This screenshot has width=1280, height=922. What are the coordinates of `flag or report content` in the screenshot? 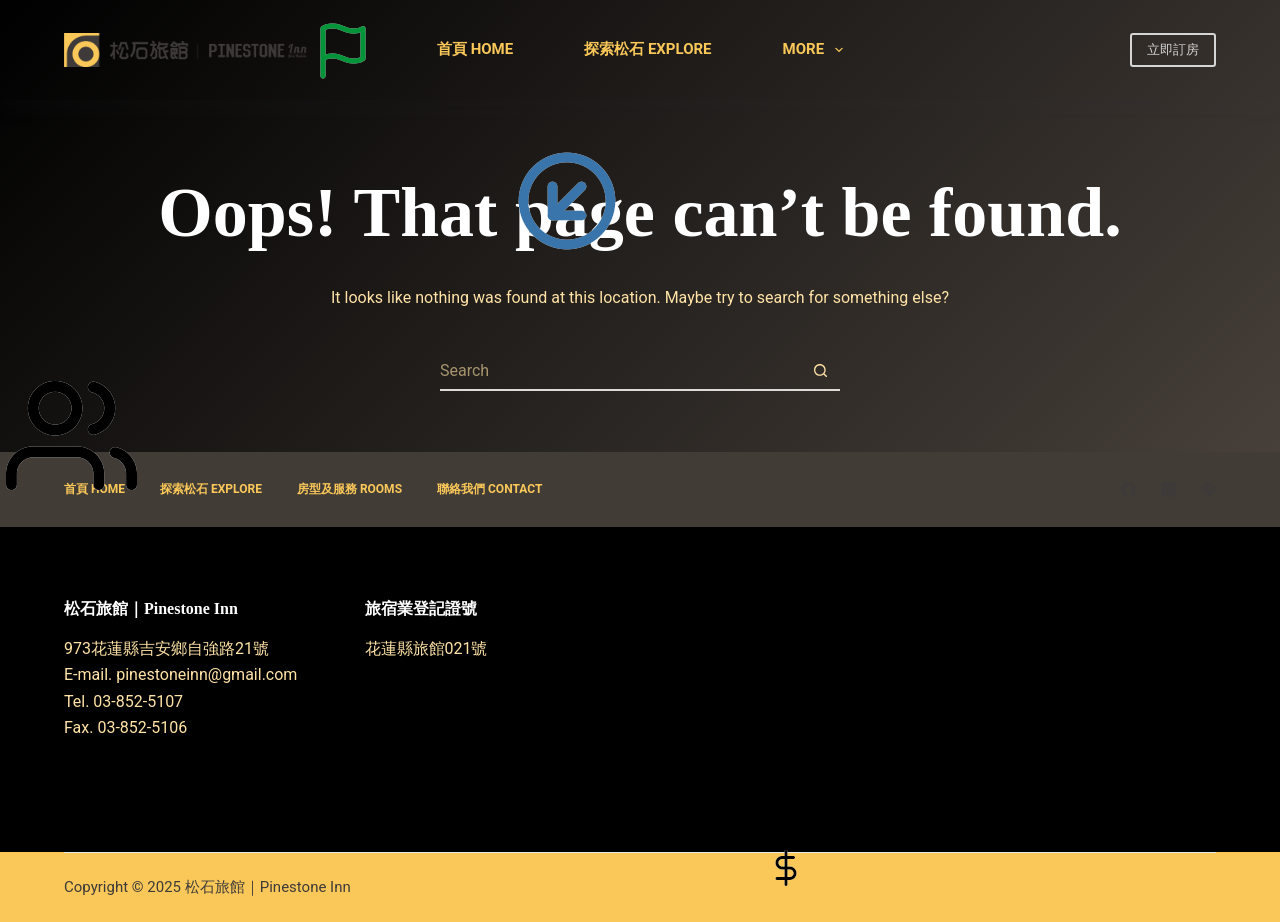 It's located at (343, 51).